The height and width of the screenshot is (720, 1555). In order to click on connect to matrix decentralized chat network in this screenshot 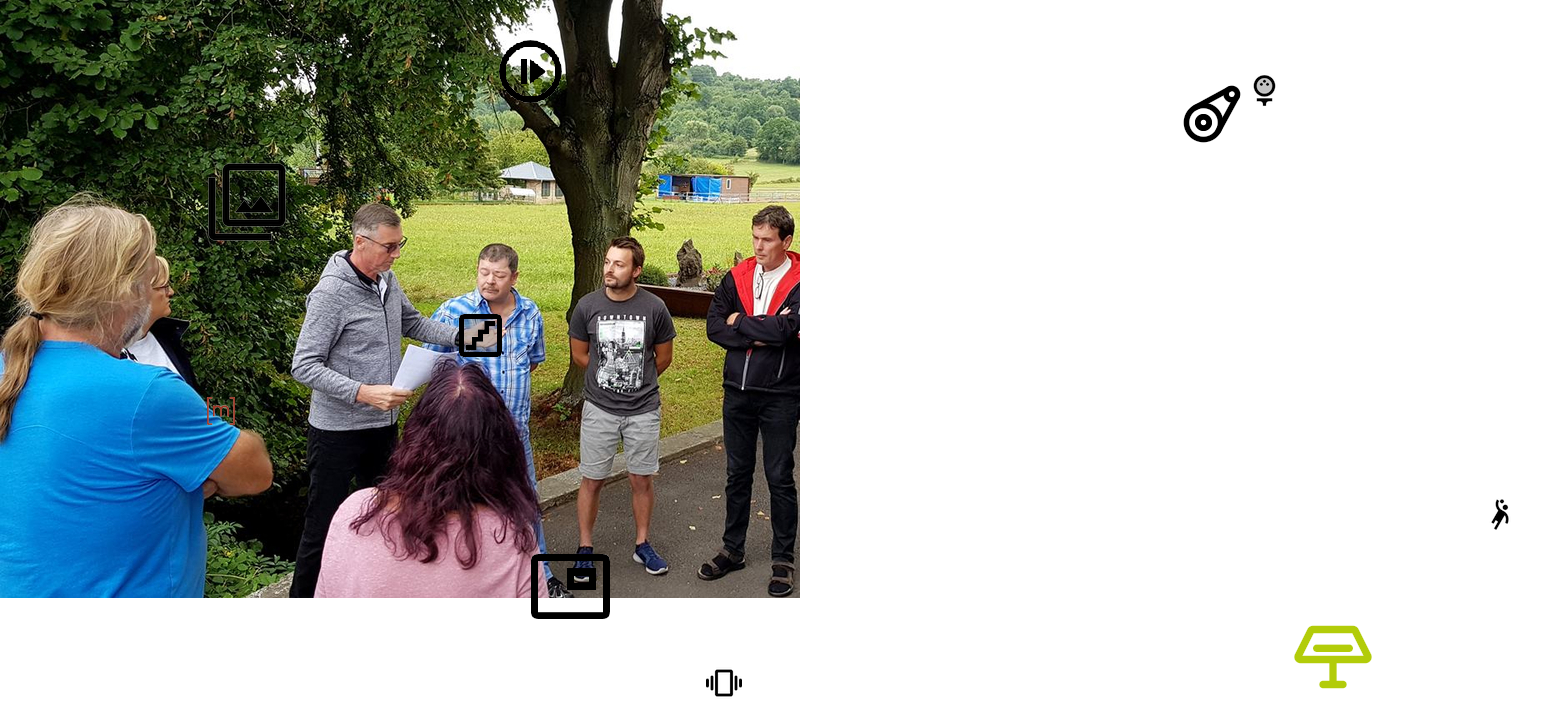, I will do `click(221, 411)`.